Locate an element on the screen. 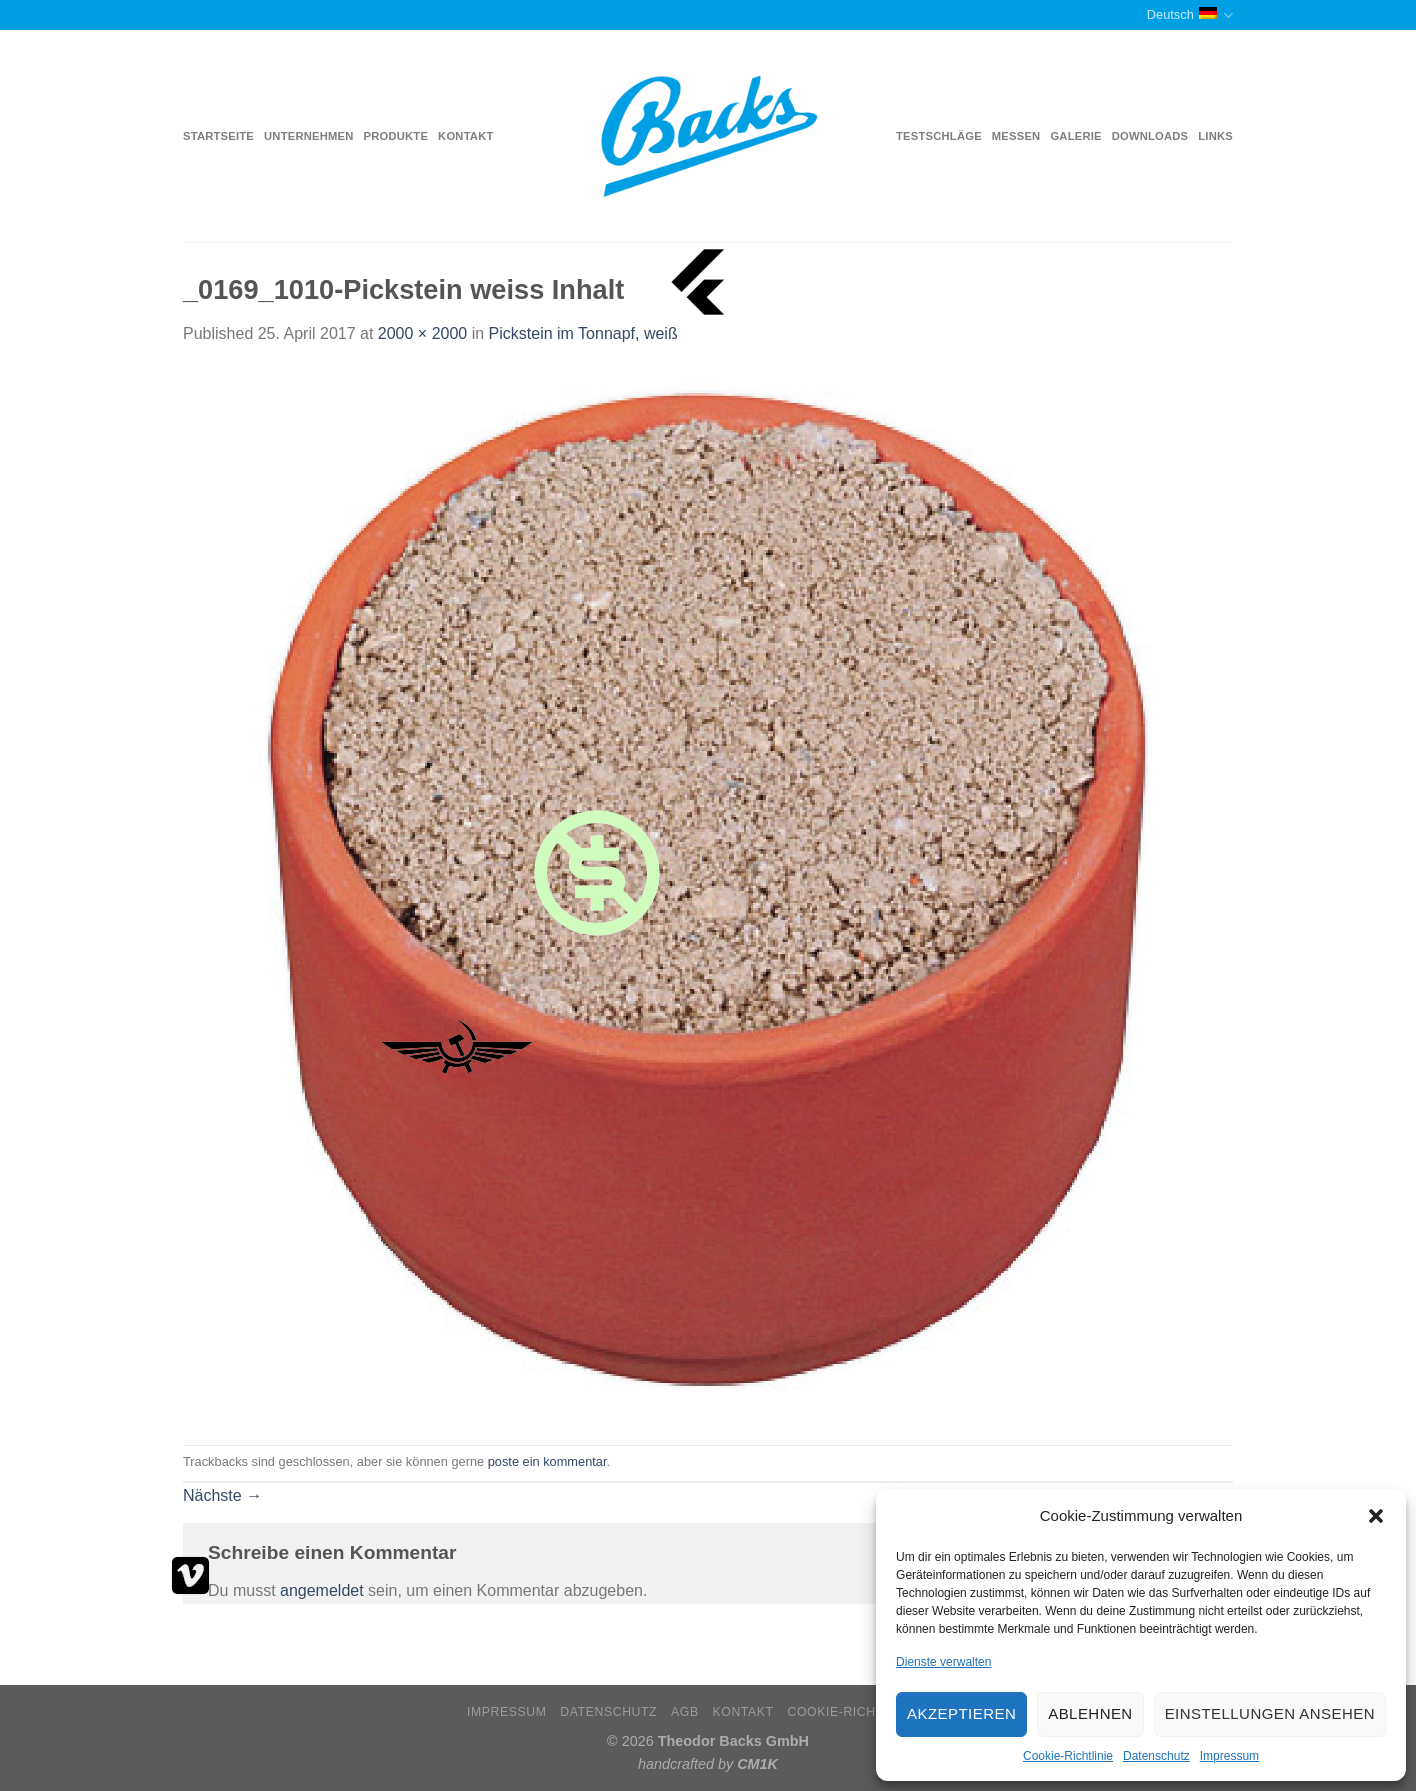 This screenshot has width=1416, height=1791. aeroflot airline logo is located at coordinates (457, 1046).